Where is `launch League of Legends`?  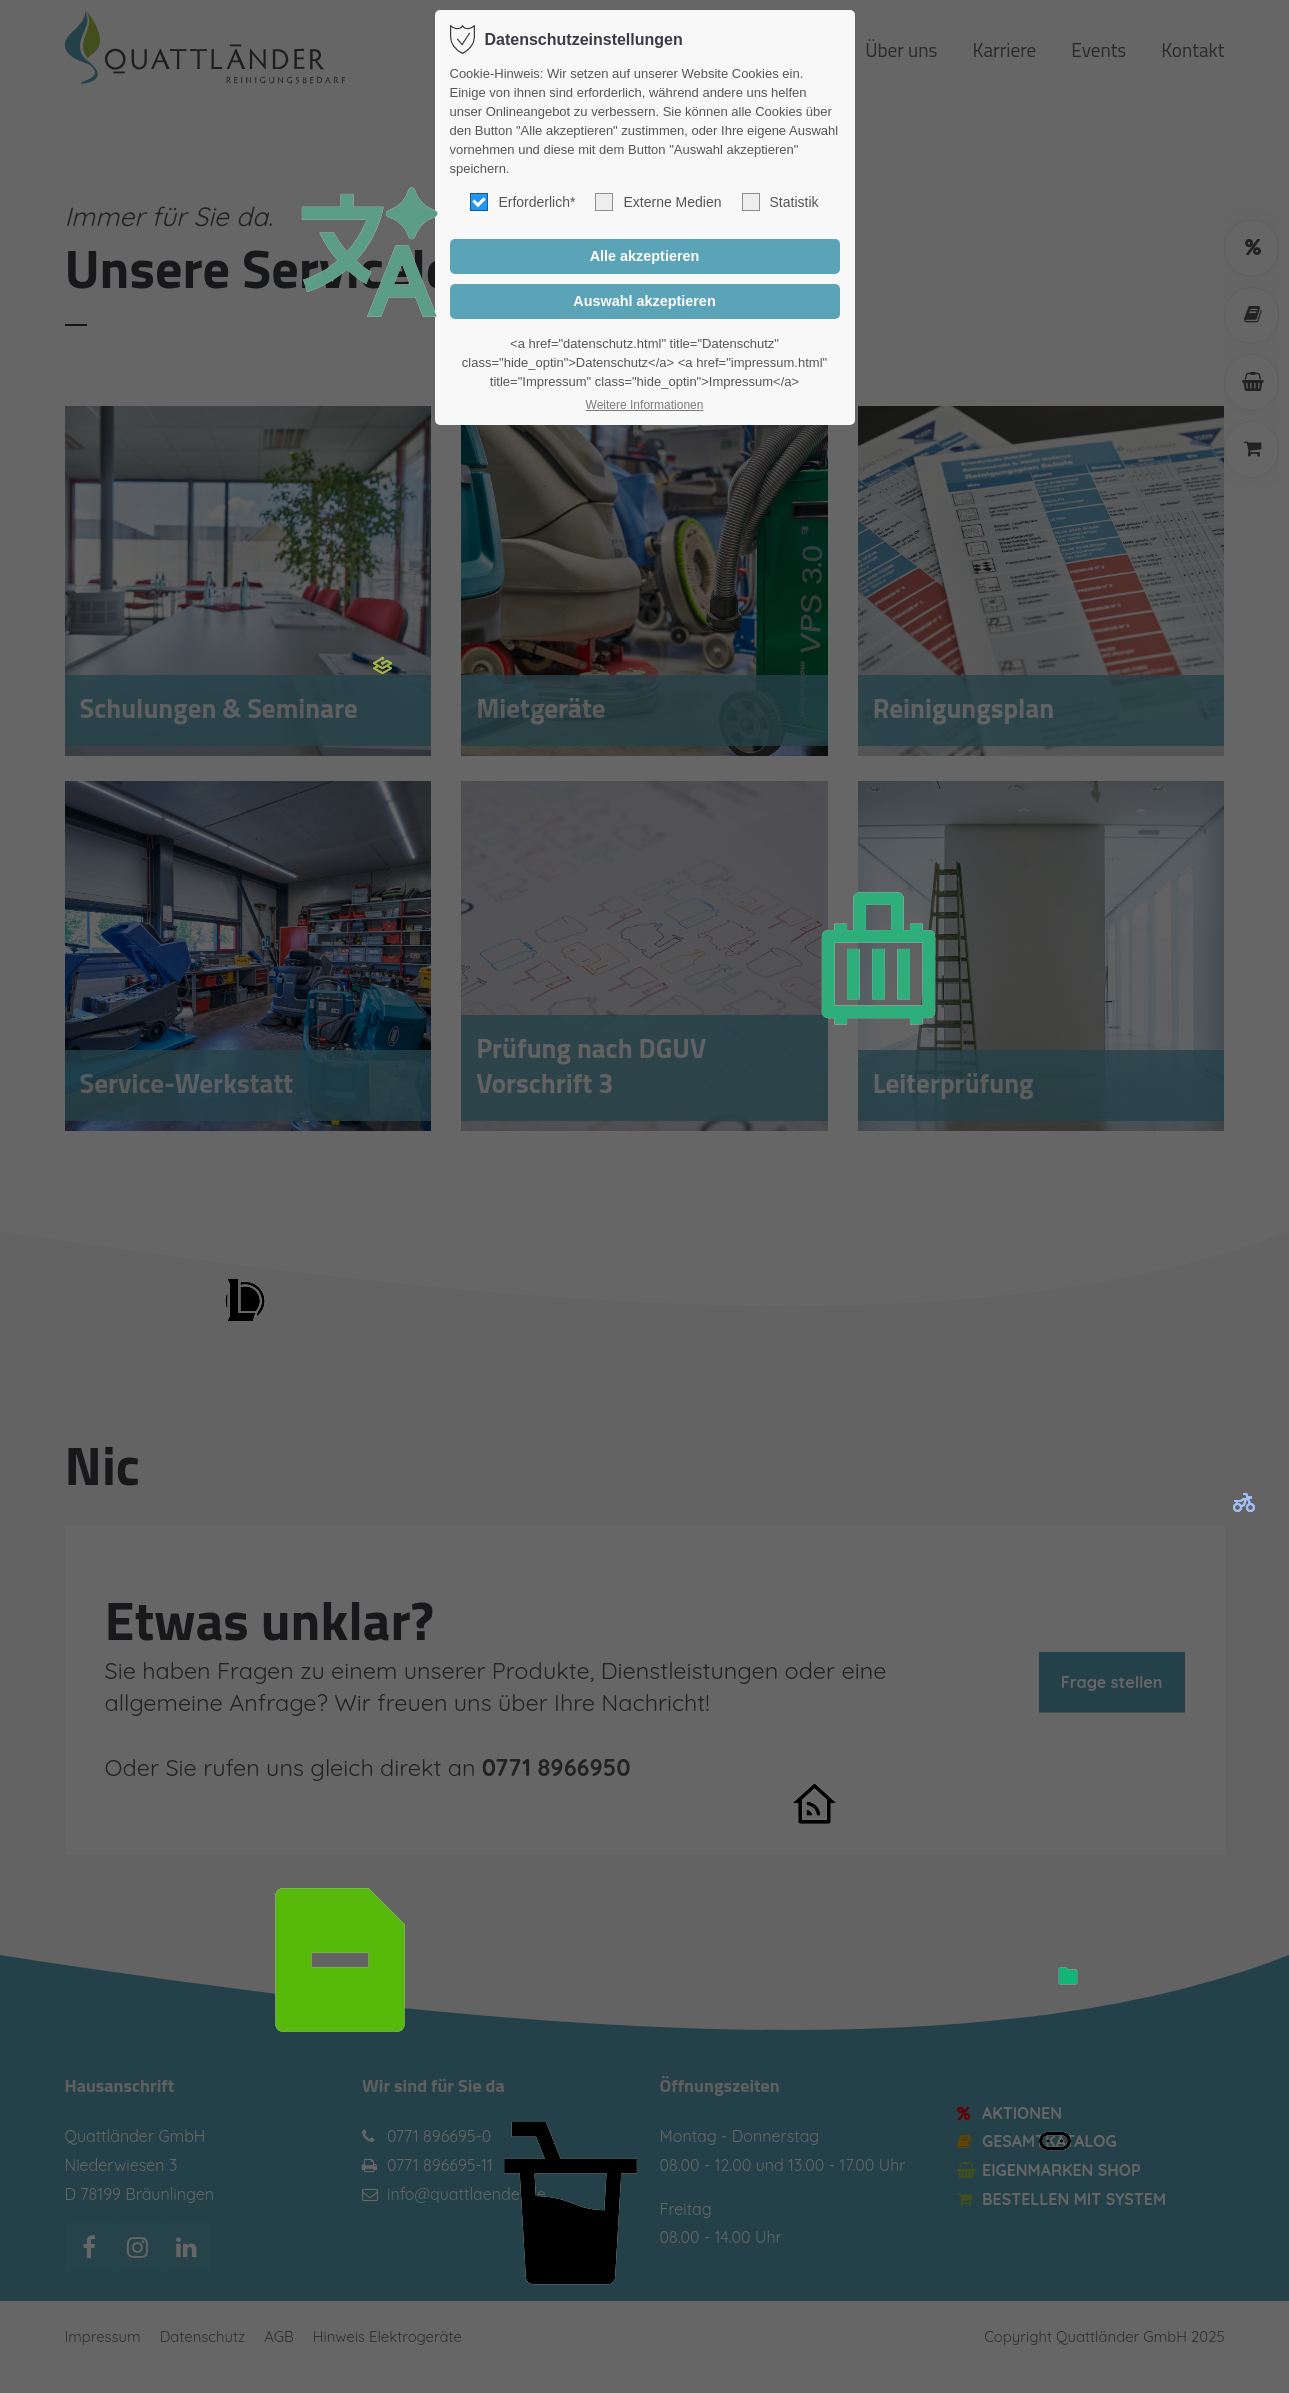 launch League of Legends is located at coordinates (245, 1300).